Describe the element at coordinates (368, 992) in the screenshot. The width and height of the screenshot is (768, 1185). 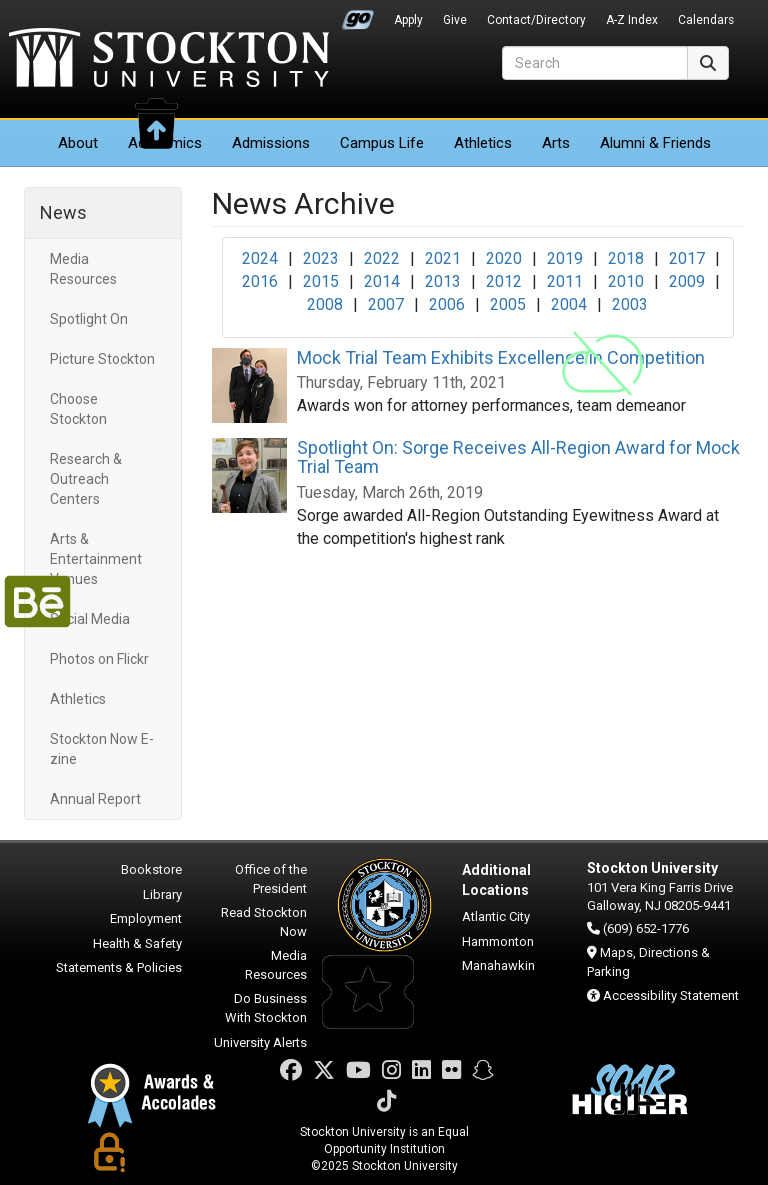
I see `browse local events and activities` at that location.